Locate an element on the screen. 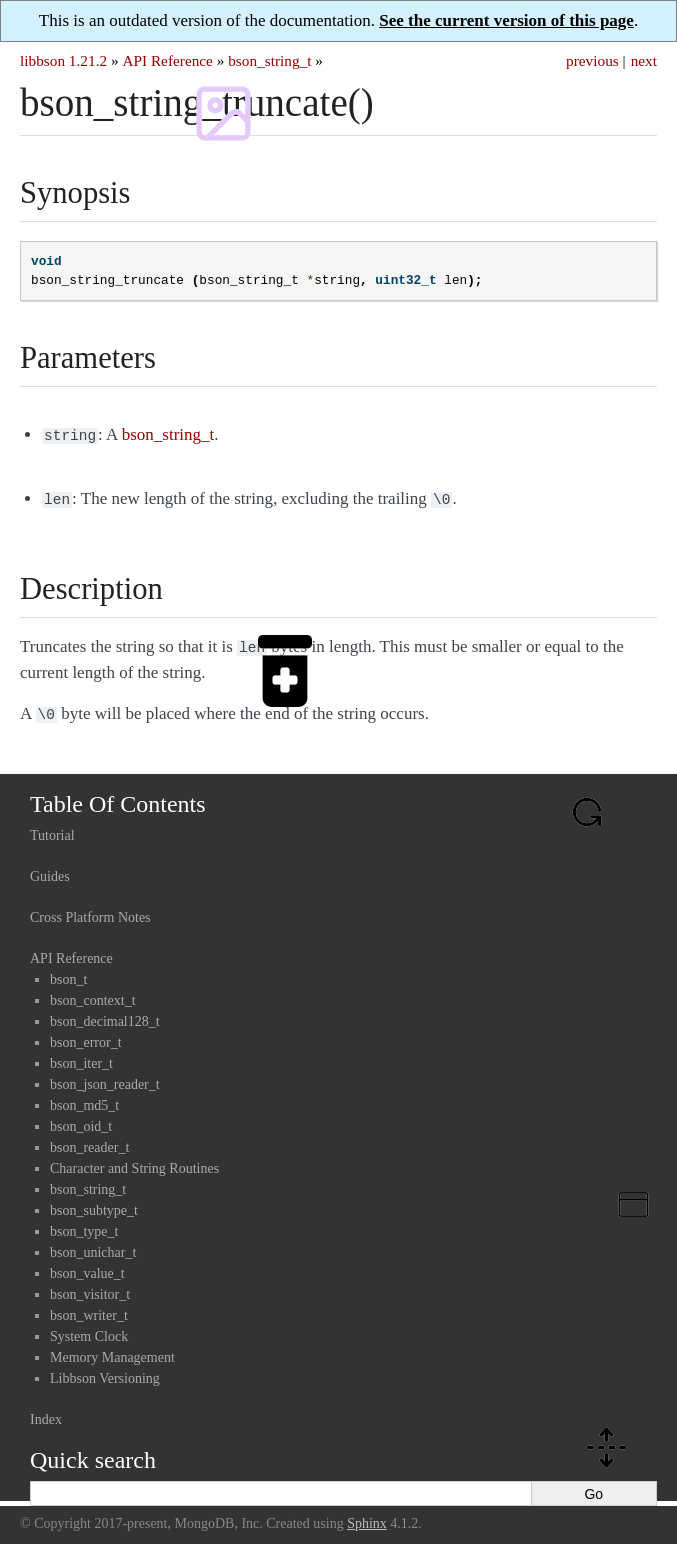  open web browser is located at coordinates (633, 1204).